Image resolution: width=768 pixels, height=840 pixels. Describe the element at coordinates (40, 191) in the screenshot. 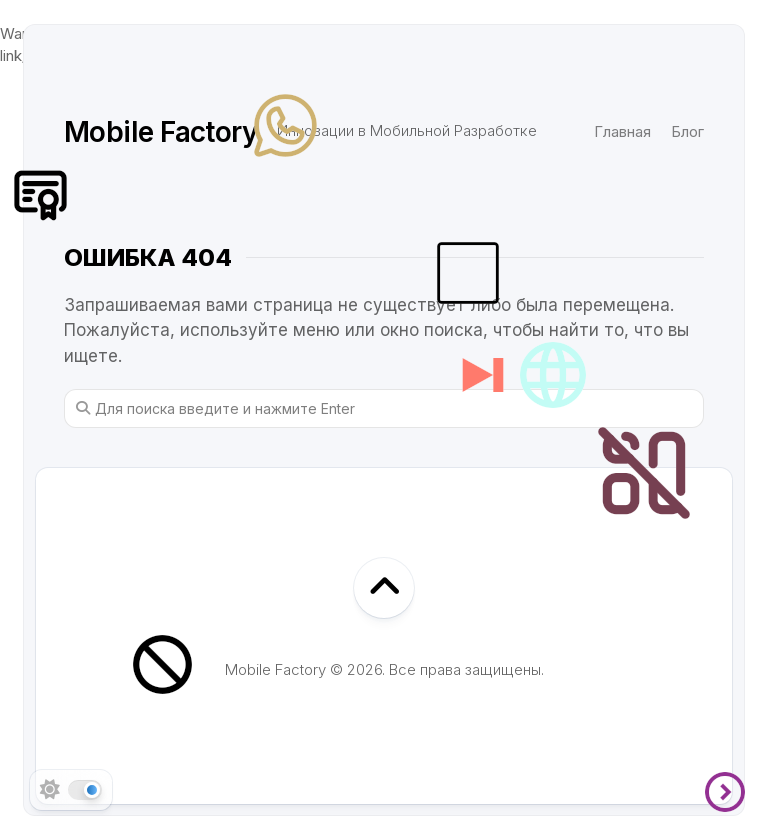

I see `view certificate or credential details` at that location.